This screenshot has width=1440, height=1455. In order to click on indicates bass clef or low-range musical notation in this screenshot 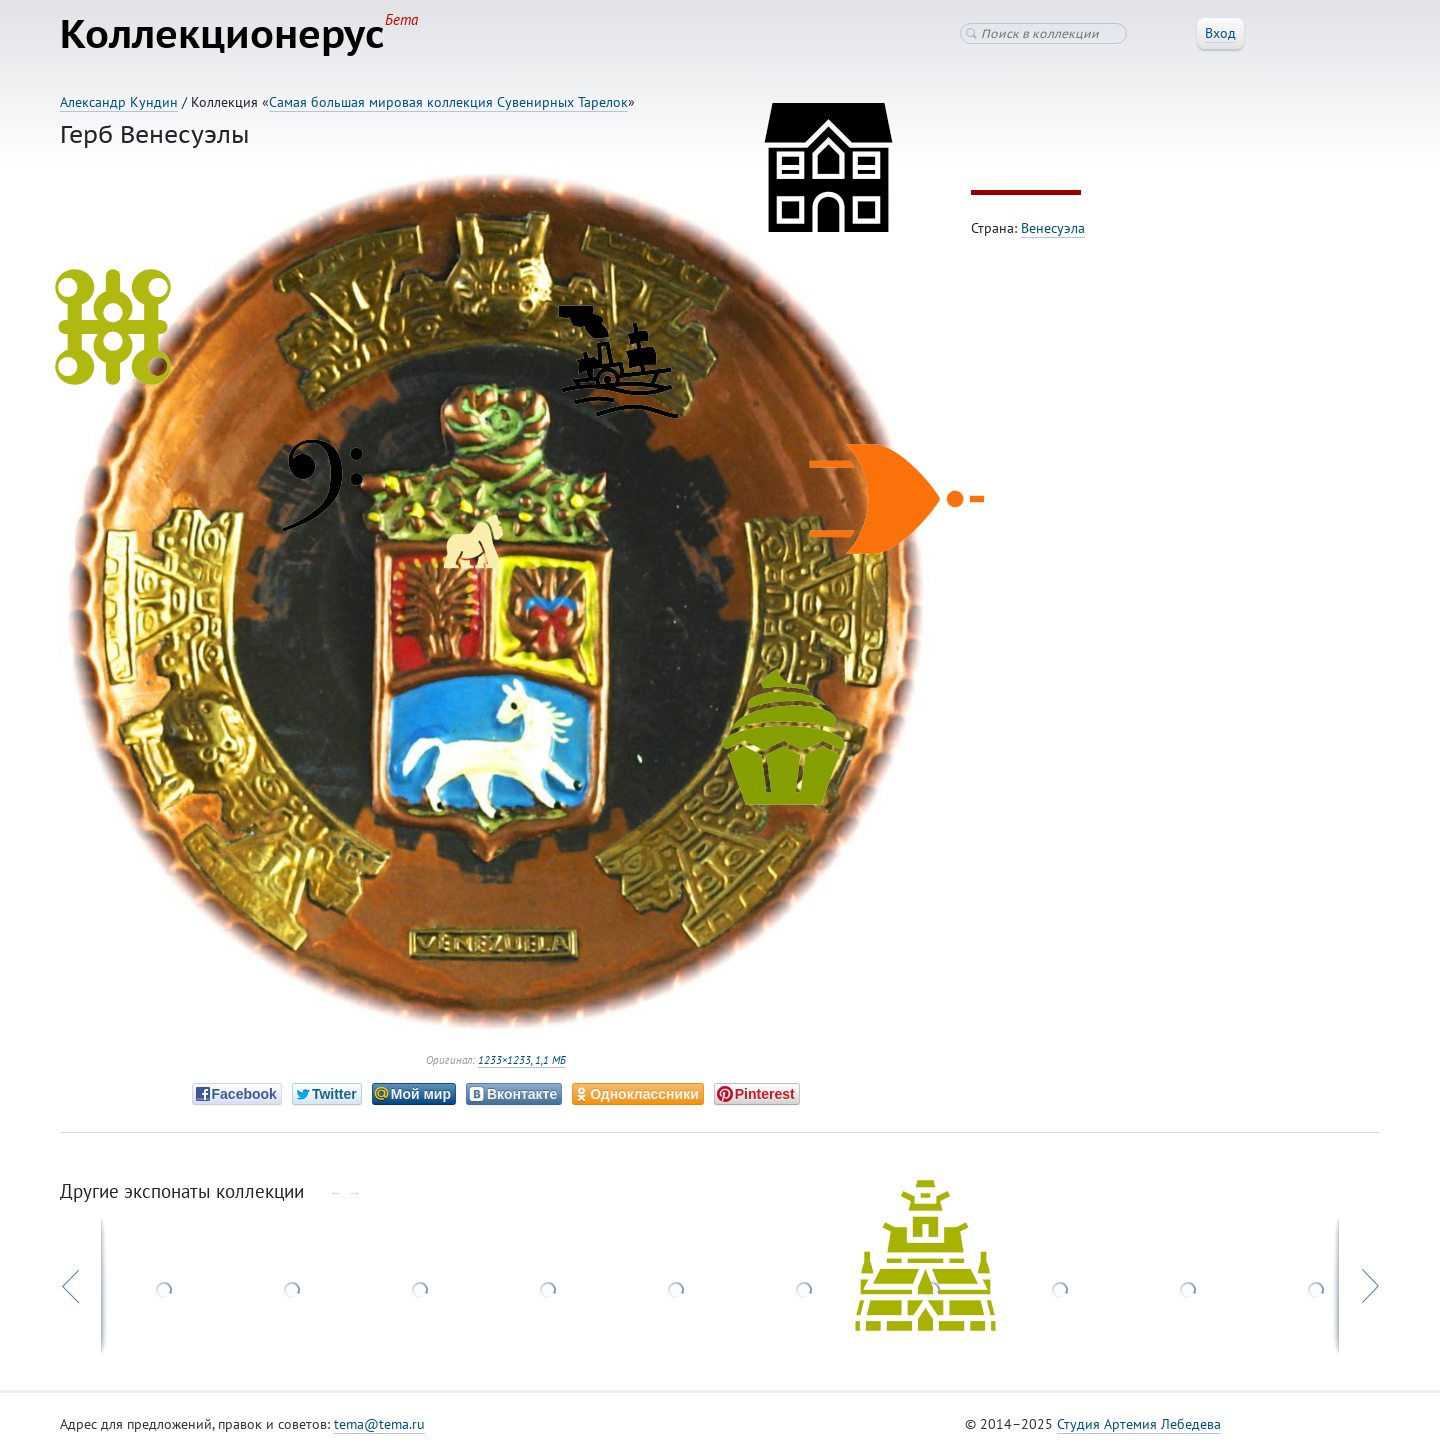, I will do `click(322, 485)`.